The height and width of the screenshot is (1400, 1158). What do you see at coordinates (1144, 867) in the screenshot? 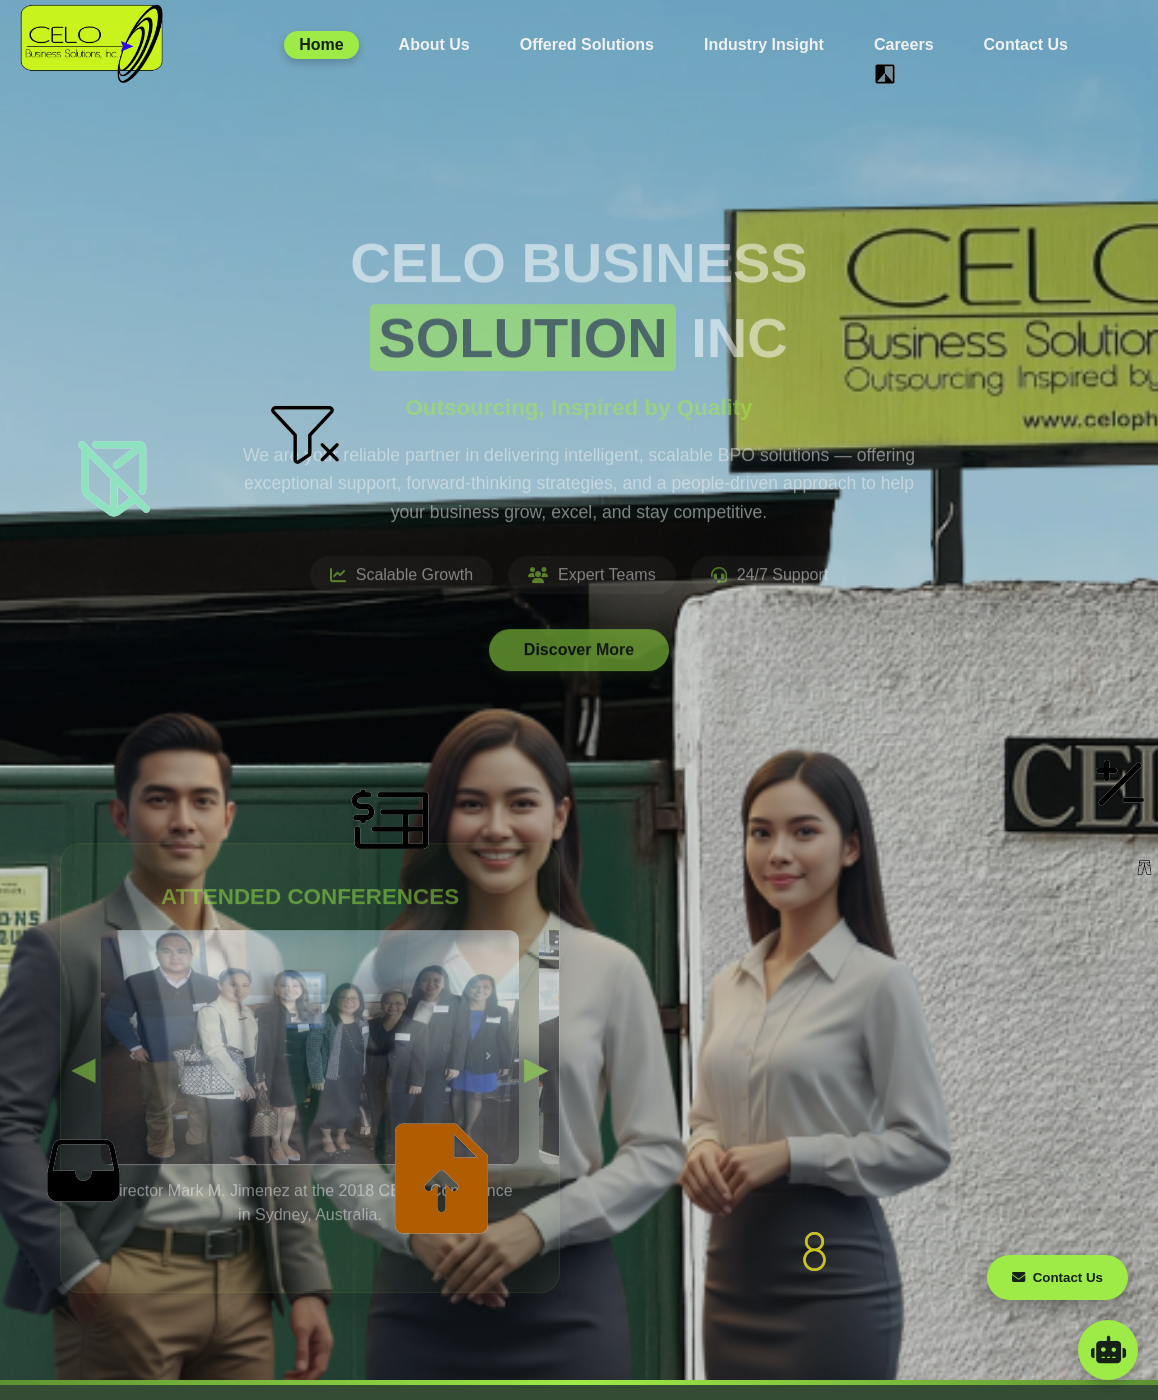
I see `browse pants or bottoms category` at bounding box center [1144, 867].